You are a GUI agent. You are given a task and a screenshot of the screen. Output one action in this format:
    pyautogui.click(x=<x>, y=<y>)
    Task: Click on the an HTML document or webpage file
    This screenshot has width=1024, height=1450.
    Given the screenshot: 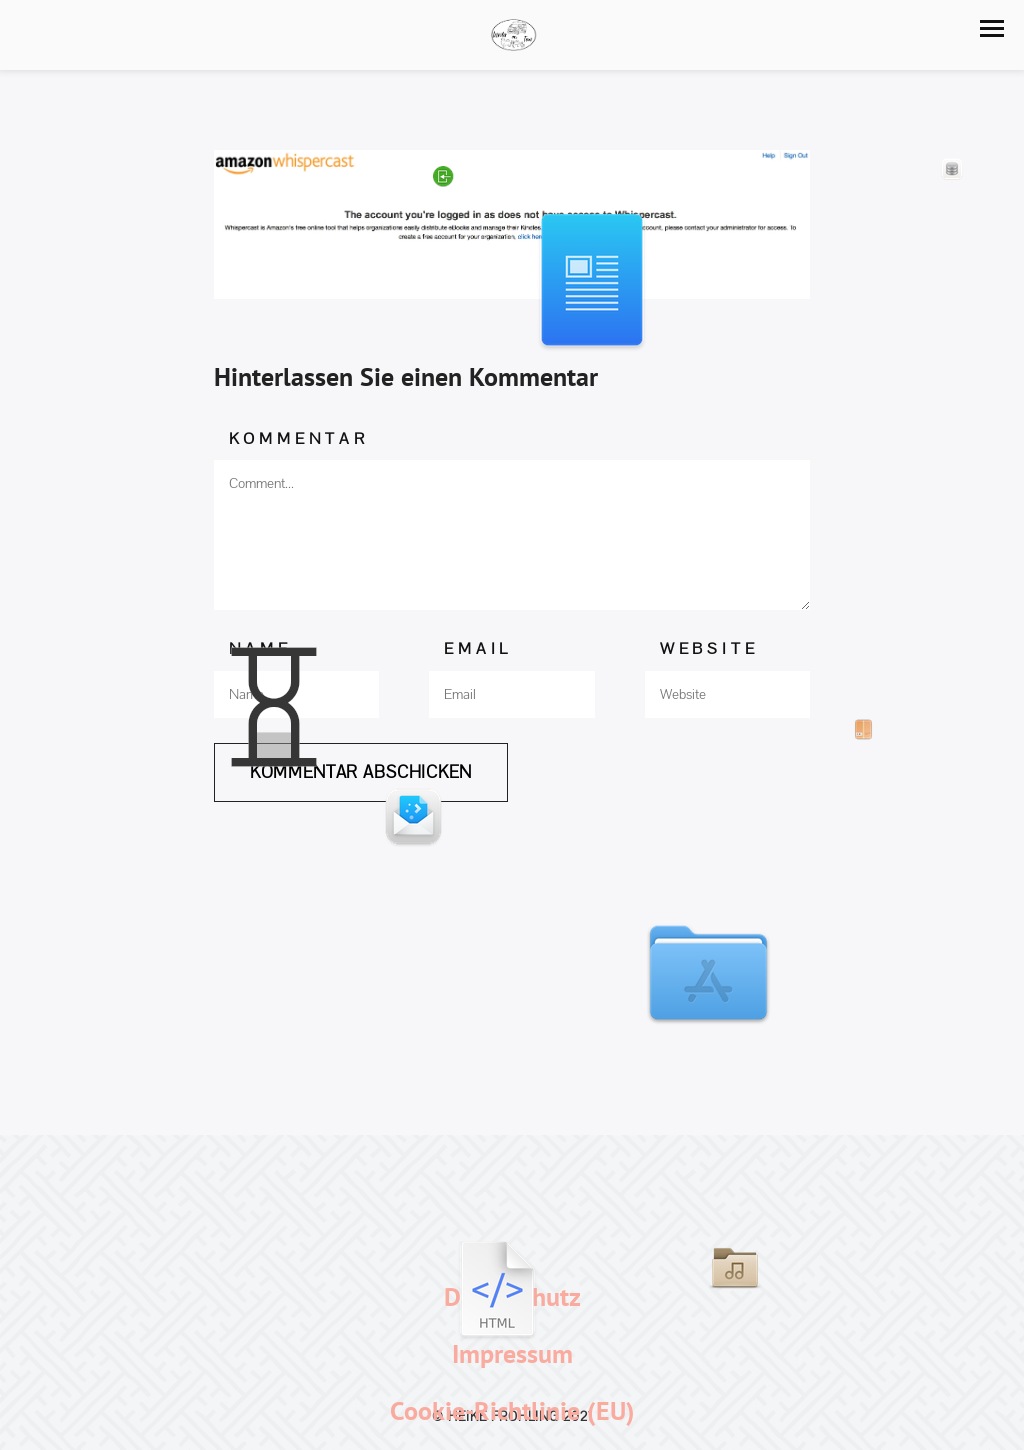 What is the action you would take?
    pyautogui.click(x=497, y=1290)
    